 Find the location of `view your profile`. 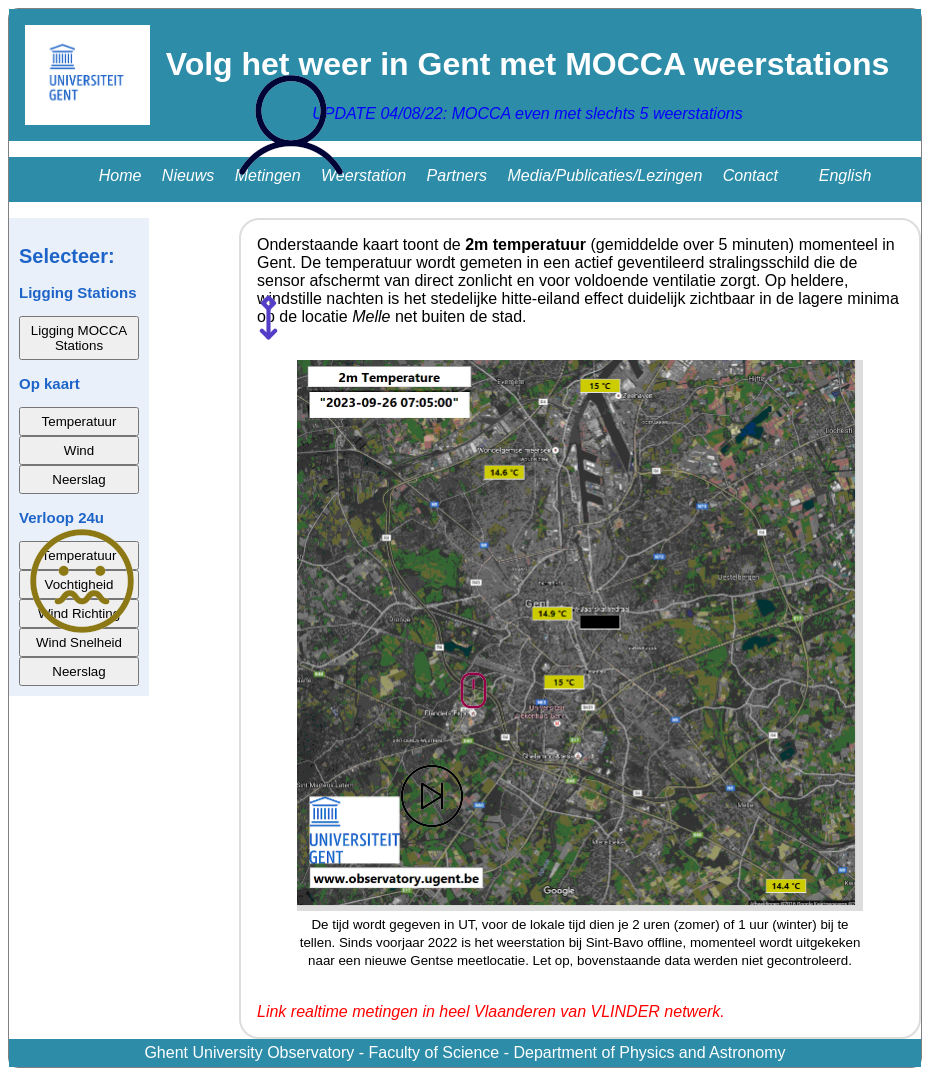

view your profile is located at coordinates (291, 127).